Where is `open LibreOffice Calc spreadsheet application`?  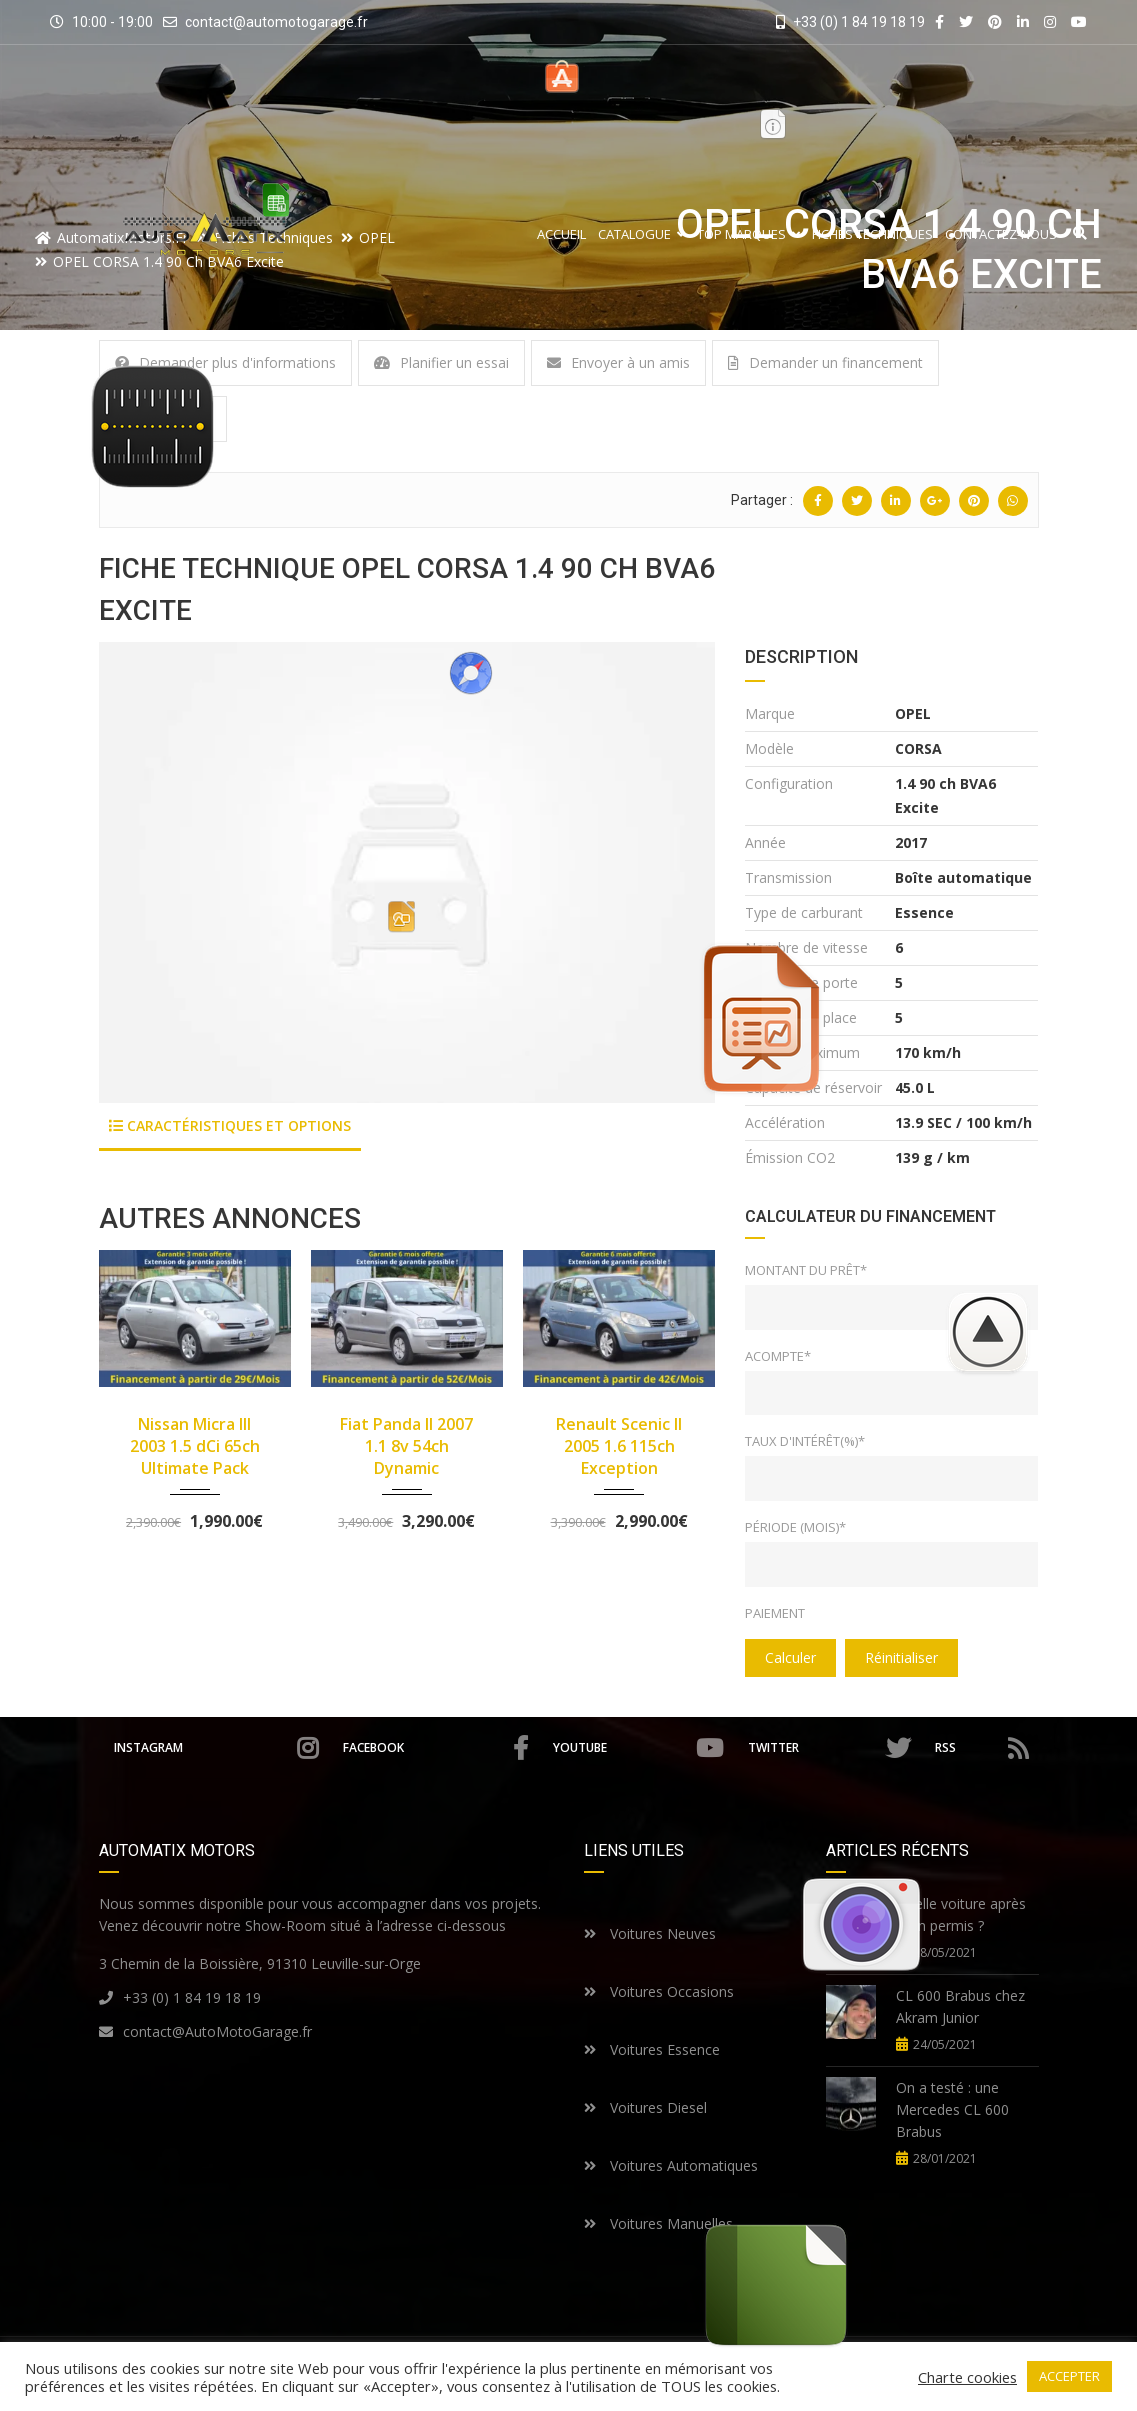 open LibreOffice Calc spreadsheet application is located at coordinates (276, 200).